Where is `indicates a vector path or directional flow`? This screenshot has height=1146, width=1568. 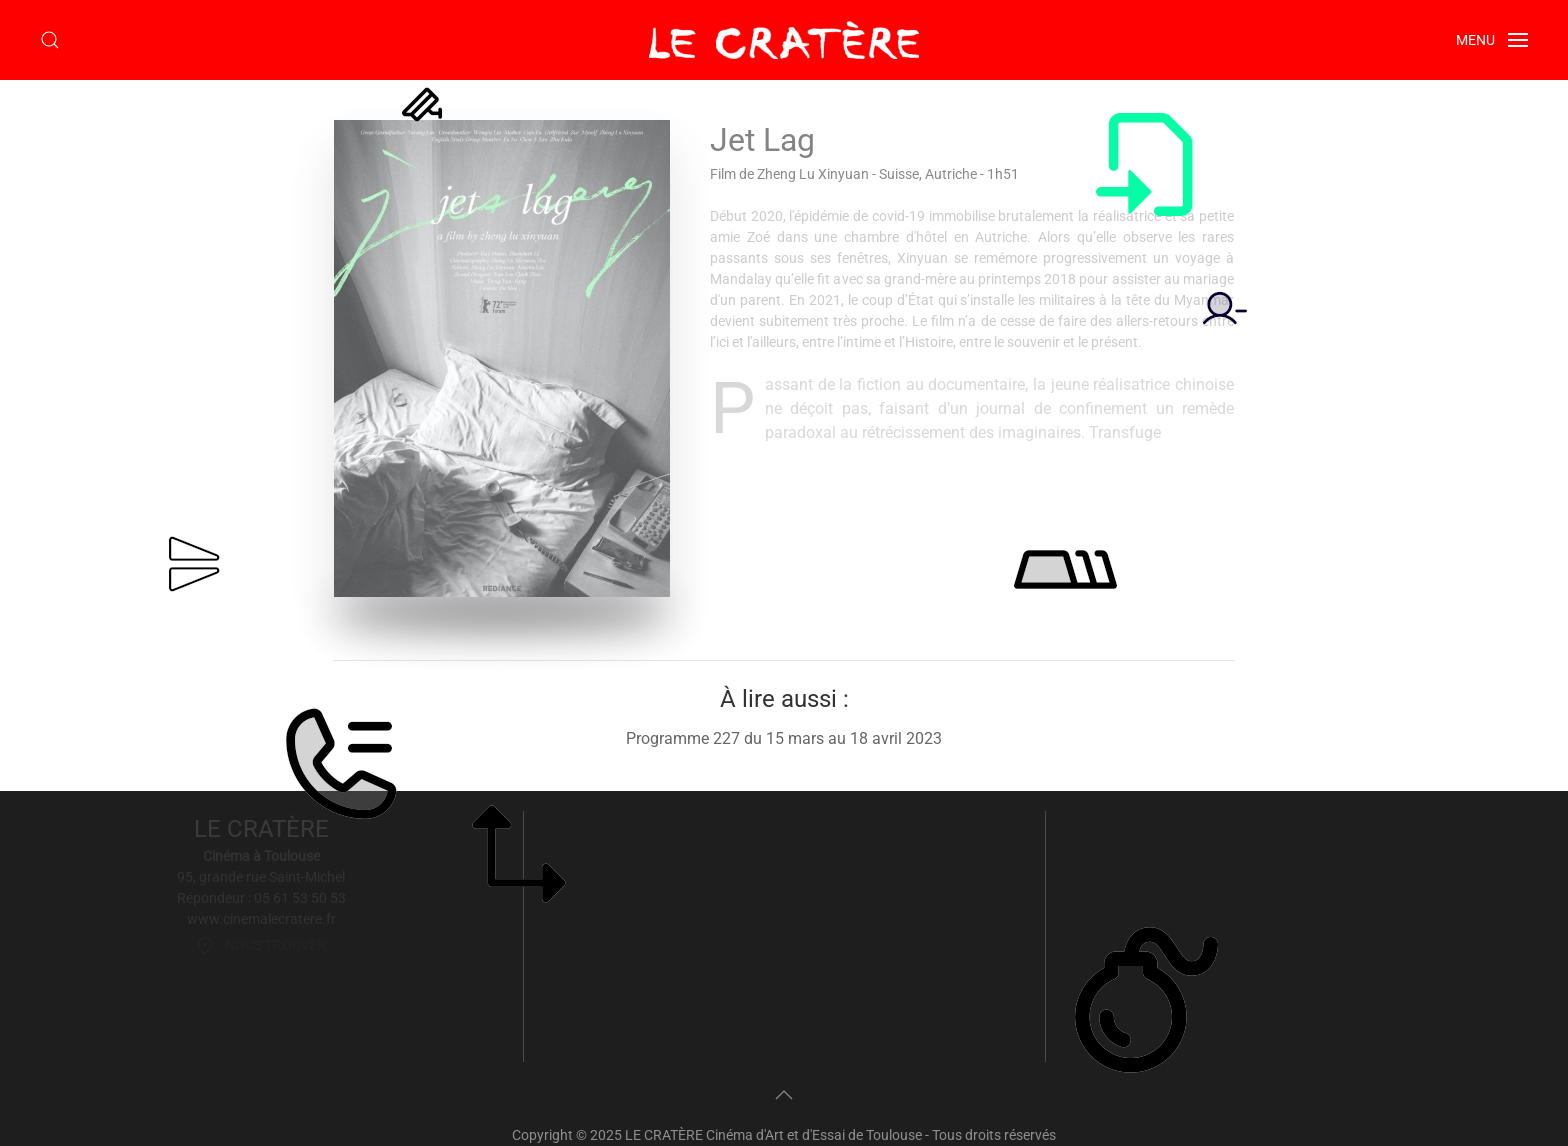
indicates a vector path or directional flow is located at coordinates (515, 852).